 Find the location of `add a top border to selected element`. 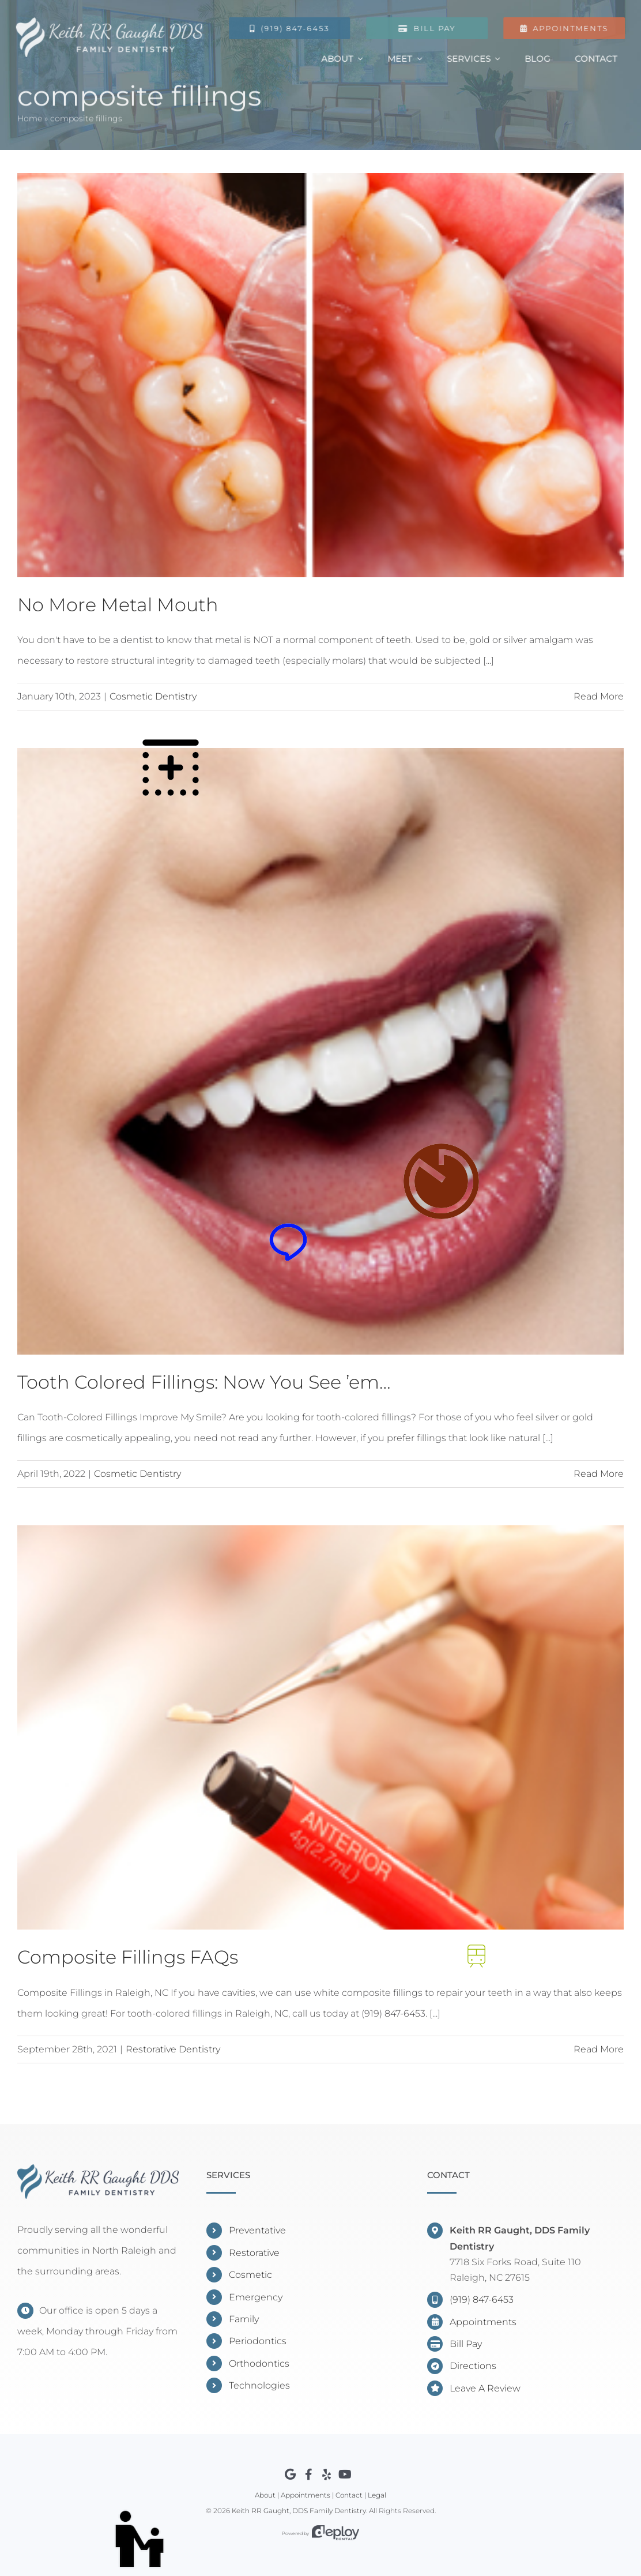

add a top border to selected element is located at coordinates (171, 768).